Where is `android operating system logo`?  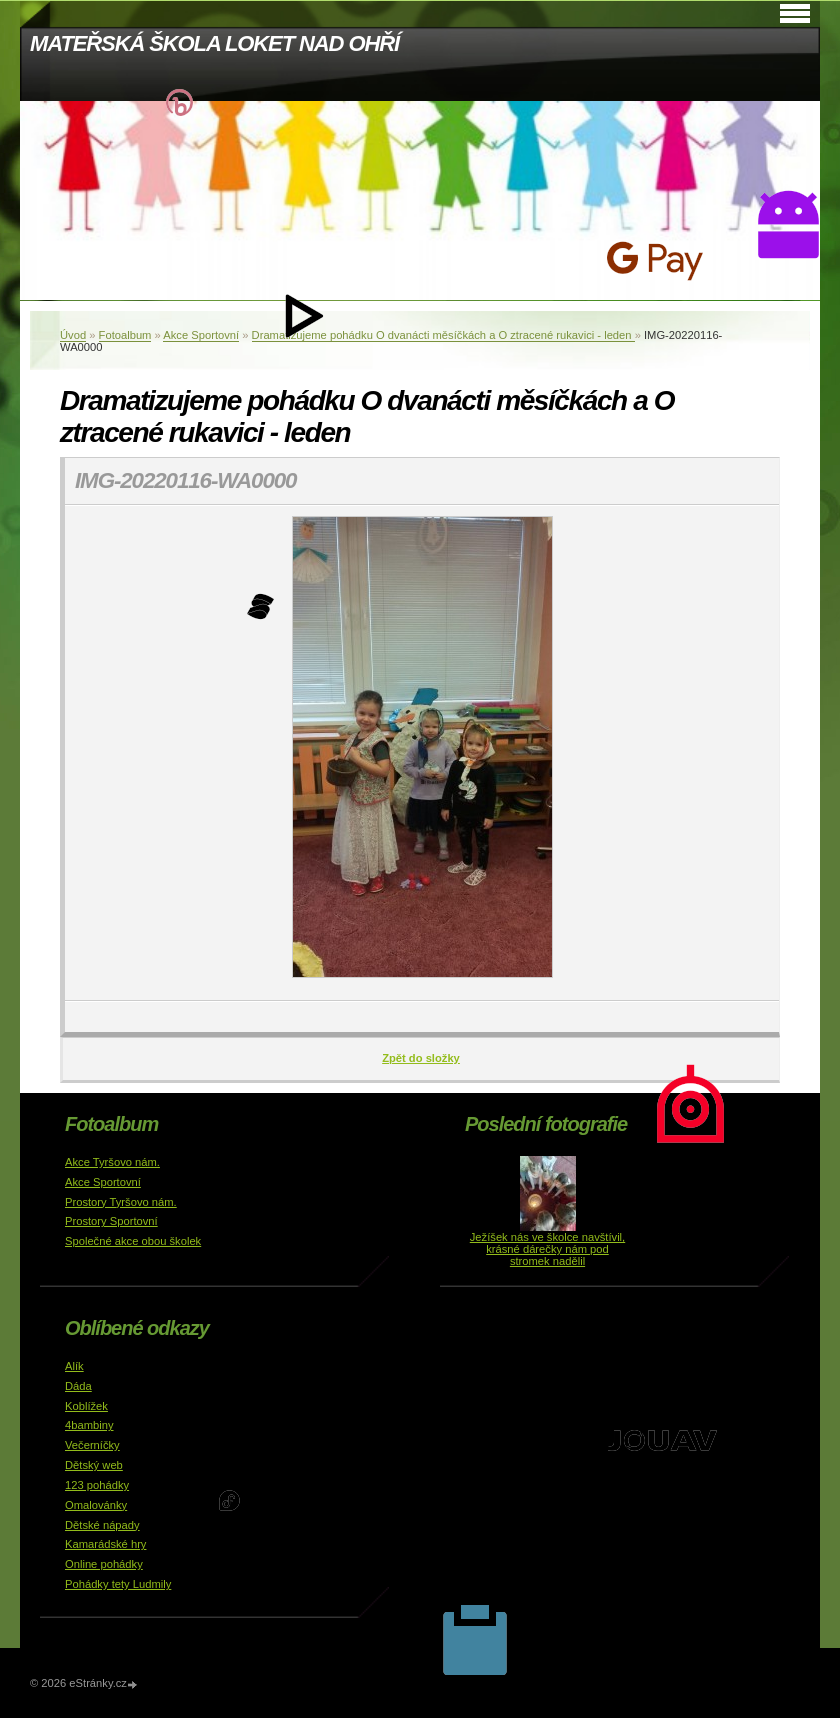 android operating system logo is located at coordinates (788, 224).